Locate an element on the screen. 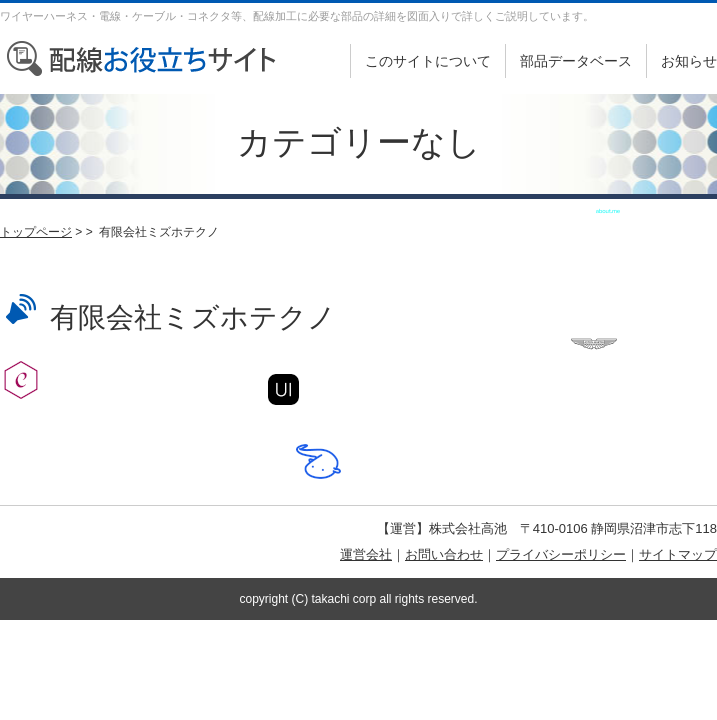  visit your about.me profile is located at coordinates (608, 211).